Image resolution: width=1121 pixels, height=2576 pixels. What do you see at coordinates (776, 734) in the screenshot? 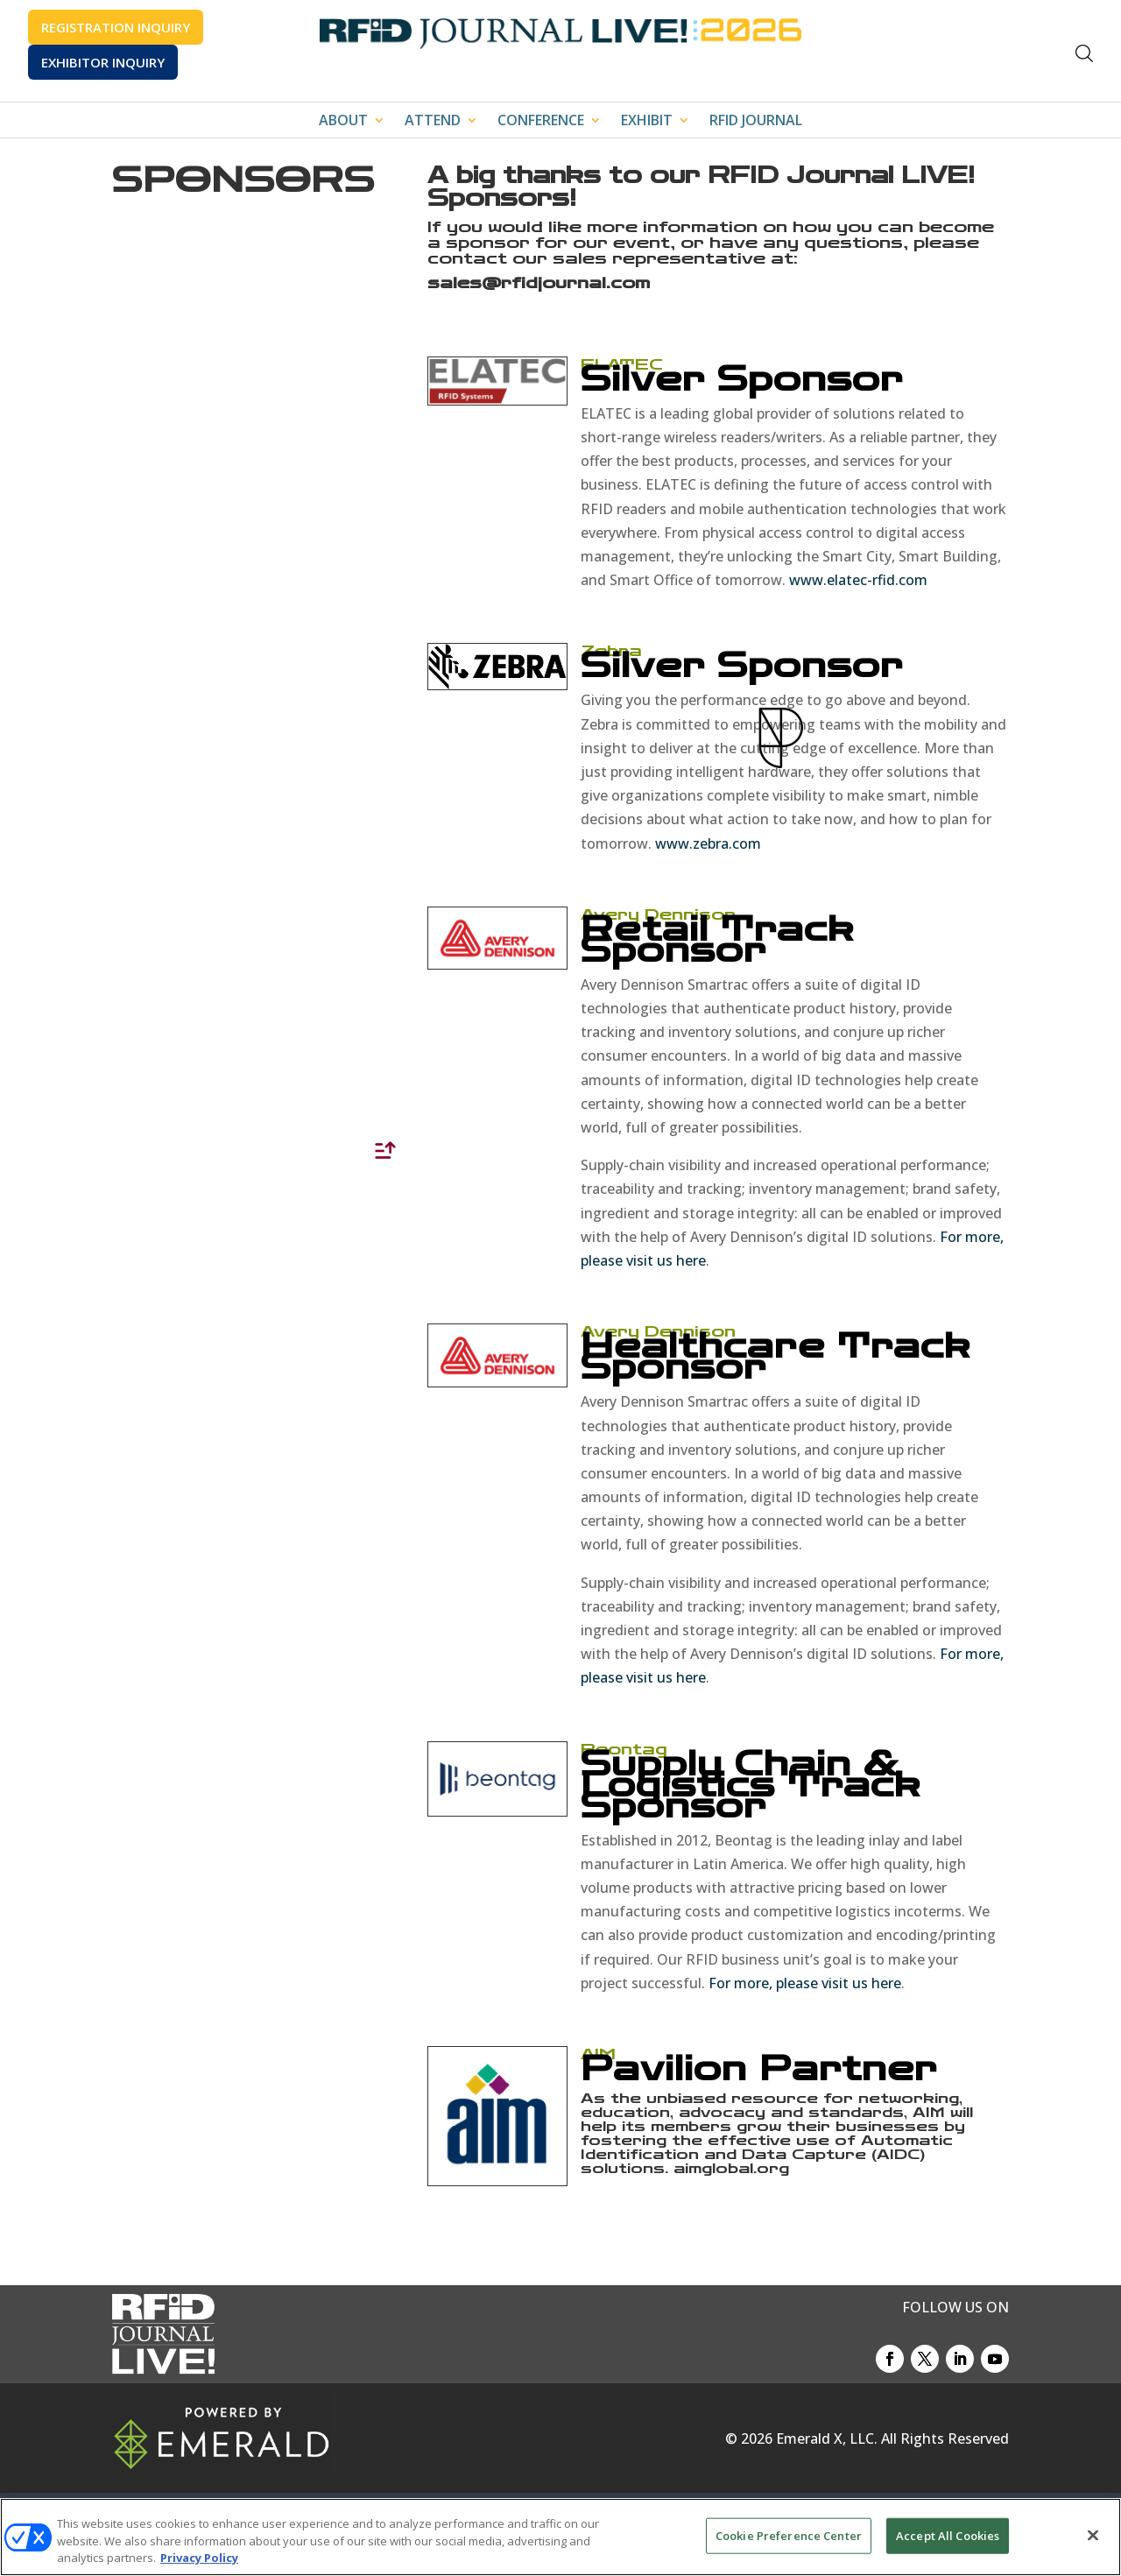
I see `phosphor icons library logo` at bounding box center [776, 734].